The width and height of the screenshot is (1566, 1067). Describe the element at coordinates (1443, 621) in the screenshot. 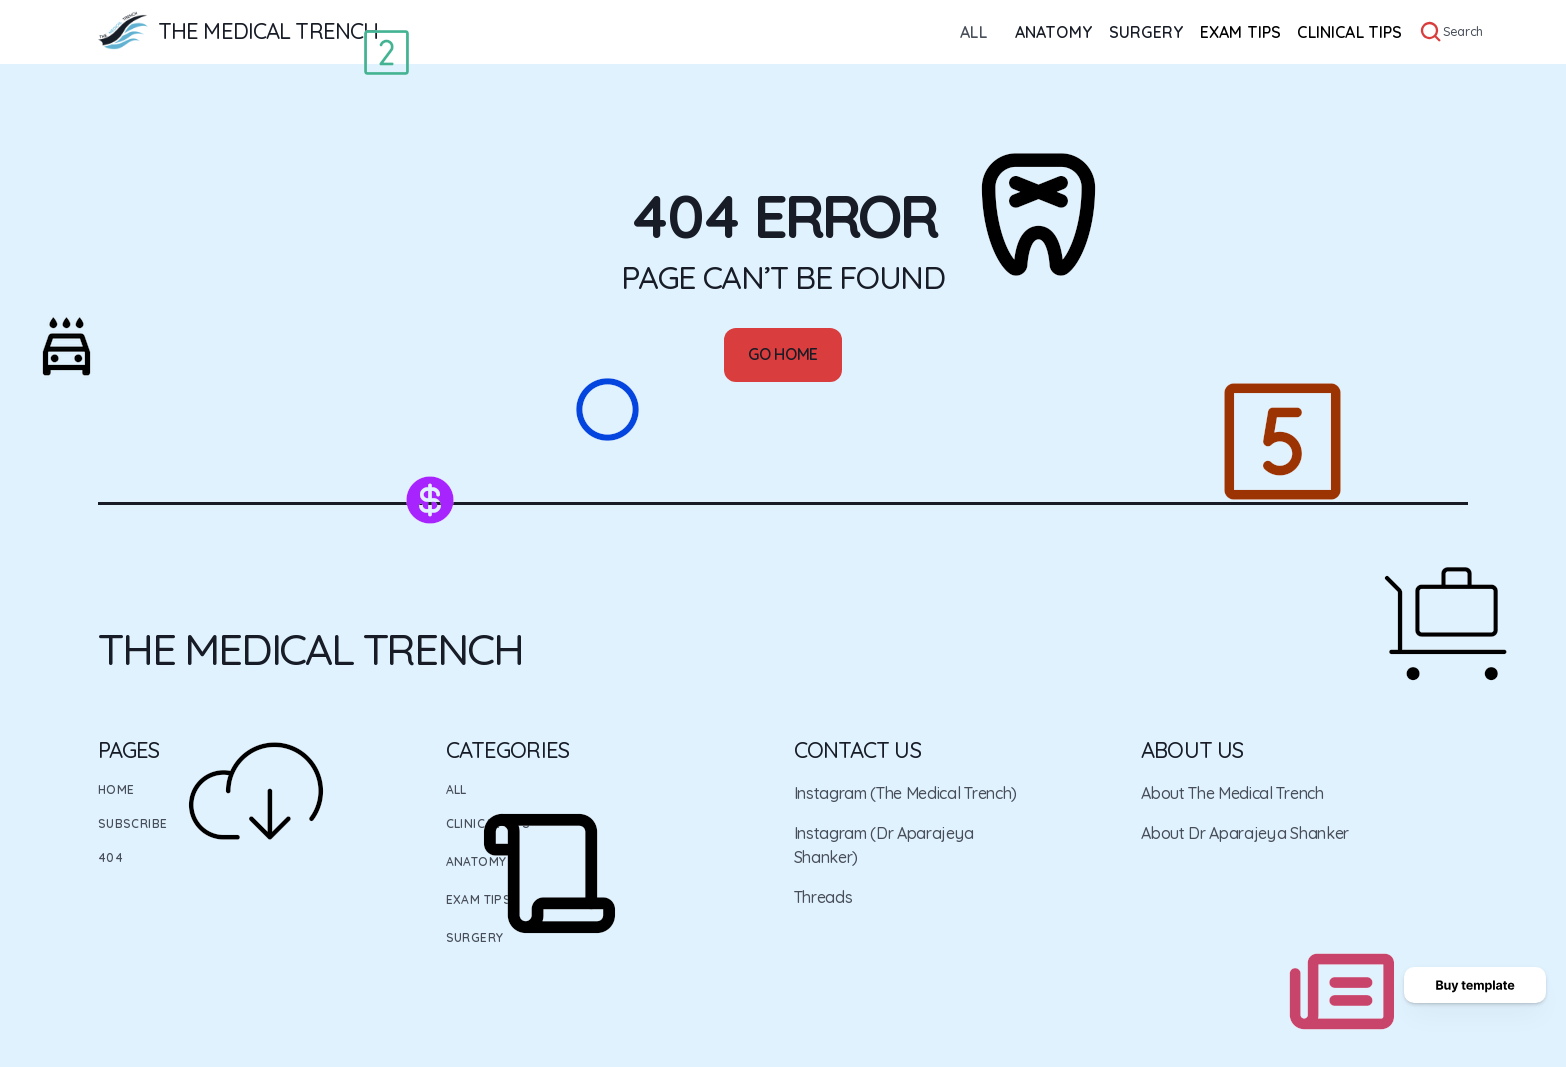

I see `access luggage or baggage services` at that location.